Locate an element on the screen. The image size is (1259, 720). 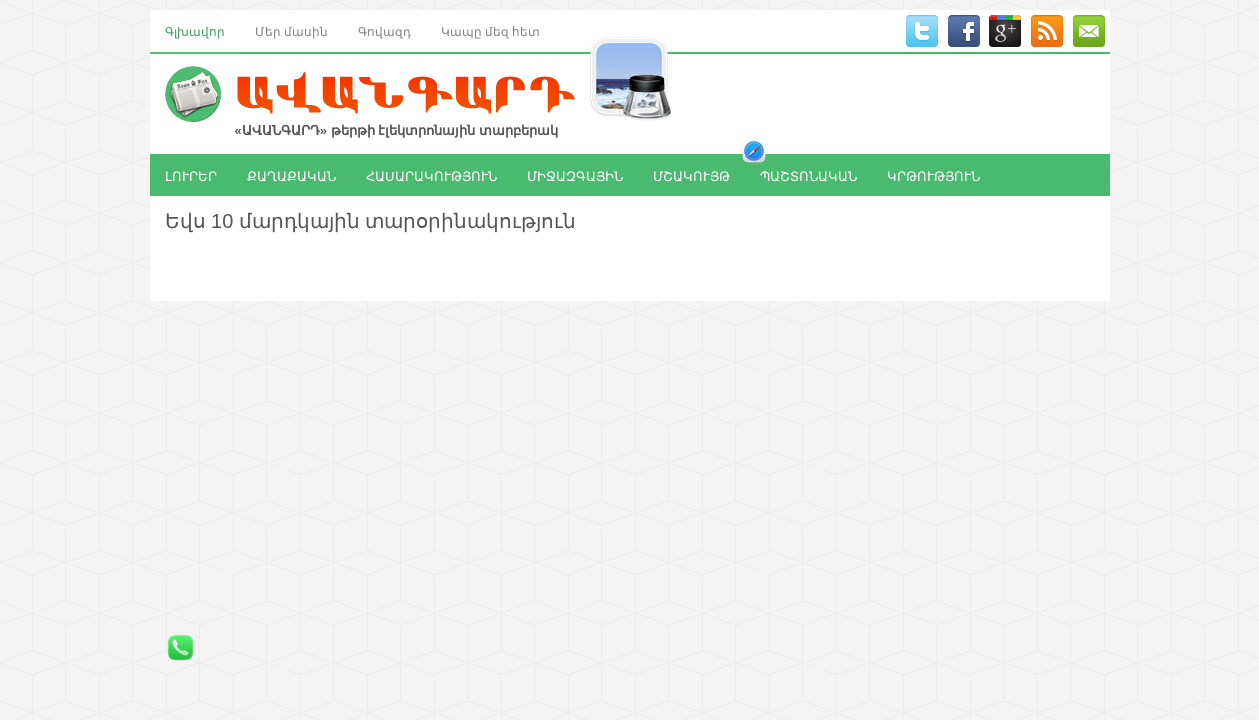
open Safari web browser is located at coordinates (754, 151).